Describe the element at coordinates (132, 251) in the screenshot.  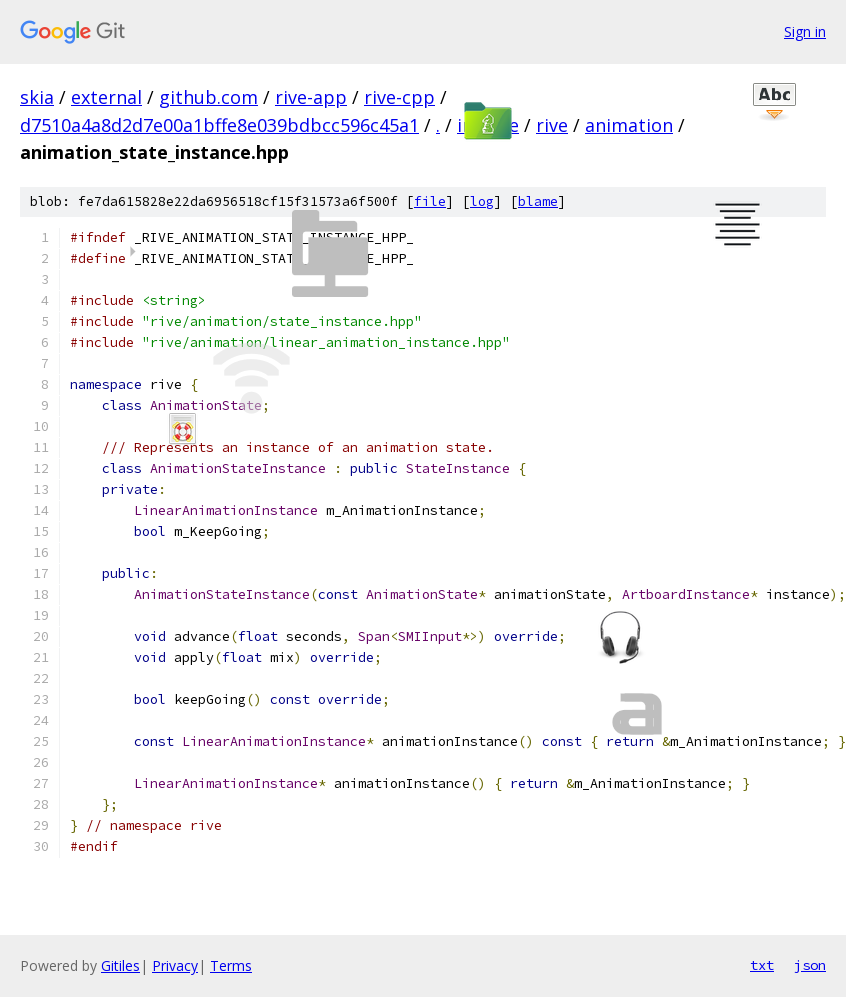
I see `navigate to the next item or screen` at that location.